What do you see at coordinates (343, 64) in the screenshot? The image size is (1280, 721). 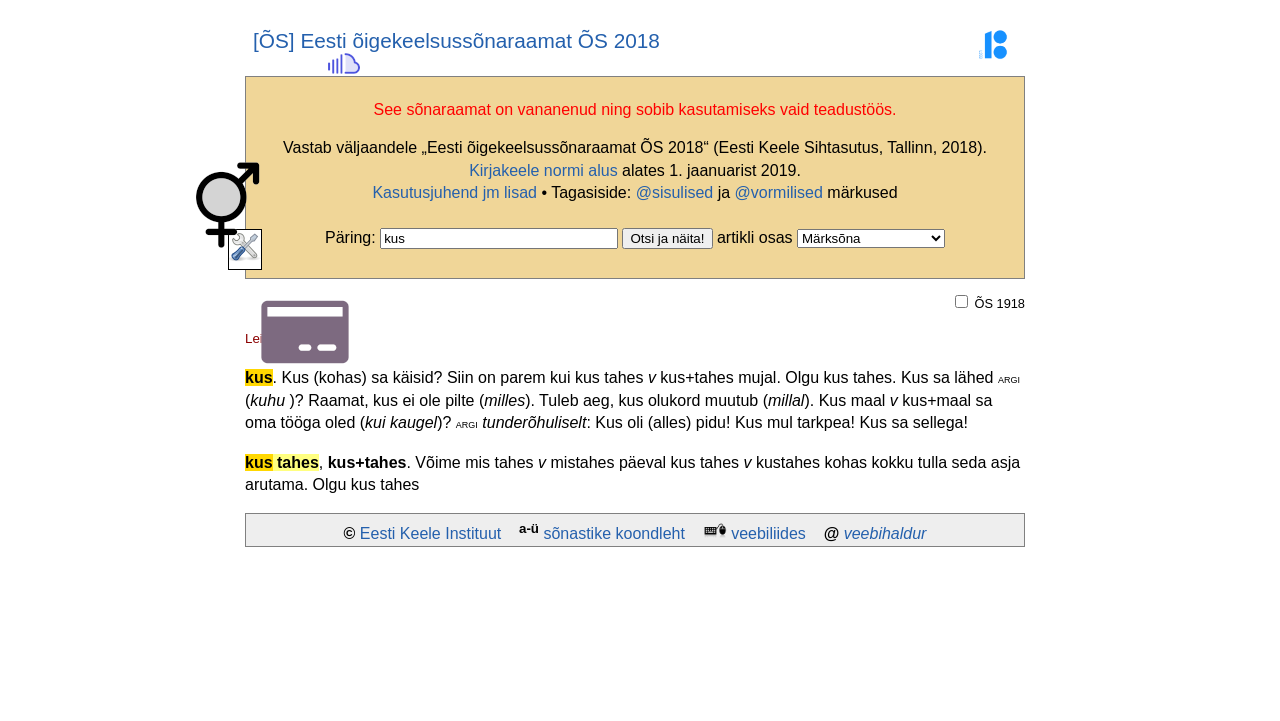 I see `open soundcloud app` at bounding box center [343, 64].